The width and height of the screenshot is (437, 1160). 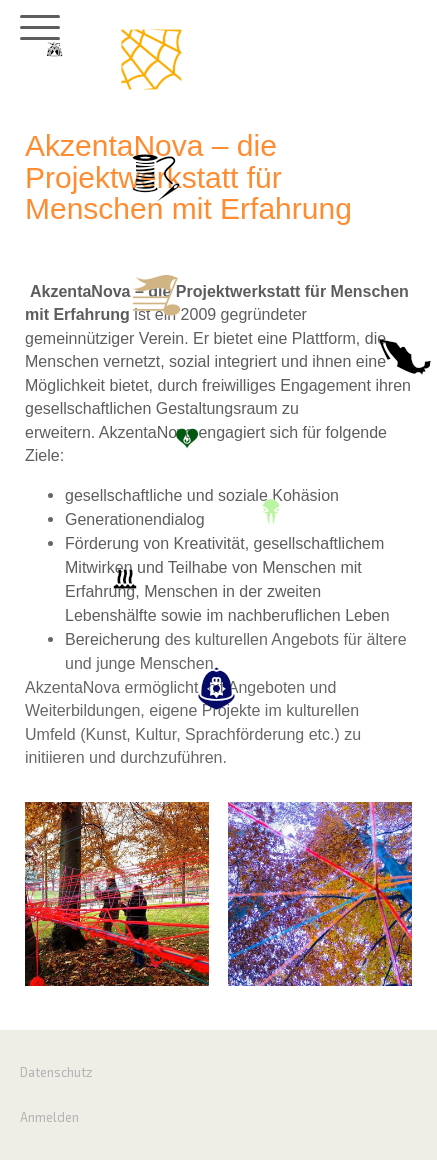 What do you see at coordinates (125, 579) in the screenshot?
I see `indicates a hot surface warning` at bounding box center [125, 579].